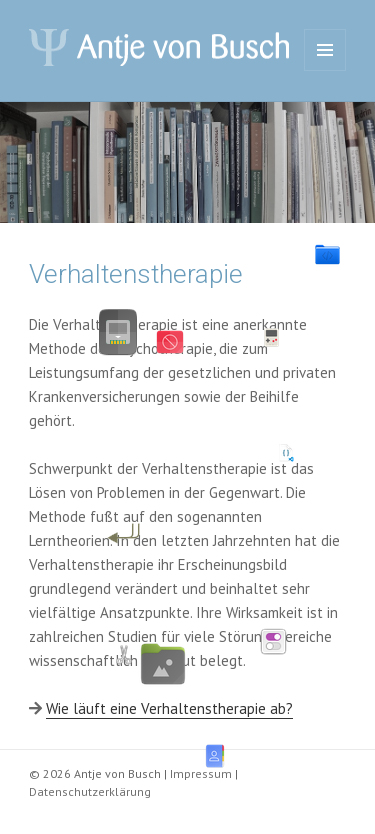 The image size is (375, 834). I want to click on open gnome tweaks settings, so click(273, 641).